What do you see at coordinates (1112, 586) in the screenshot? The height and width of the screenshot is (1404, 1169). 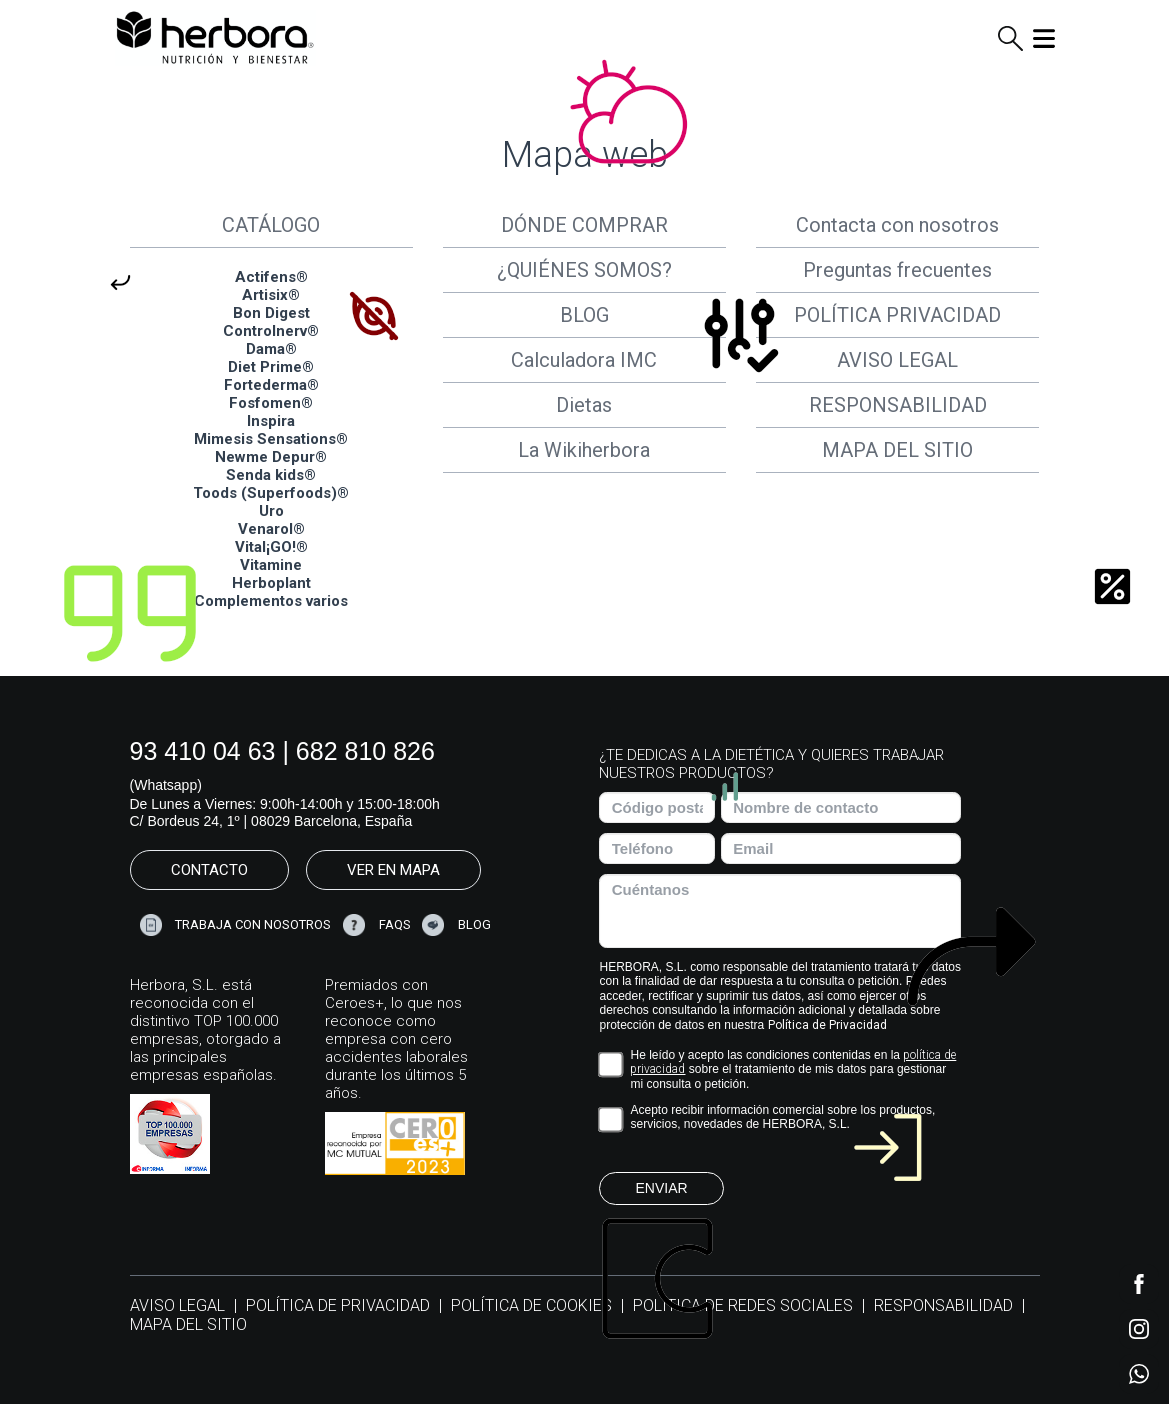 I see `view discount or promotional offer` at bounding box center [1112, 586].